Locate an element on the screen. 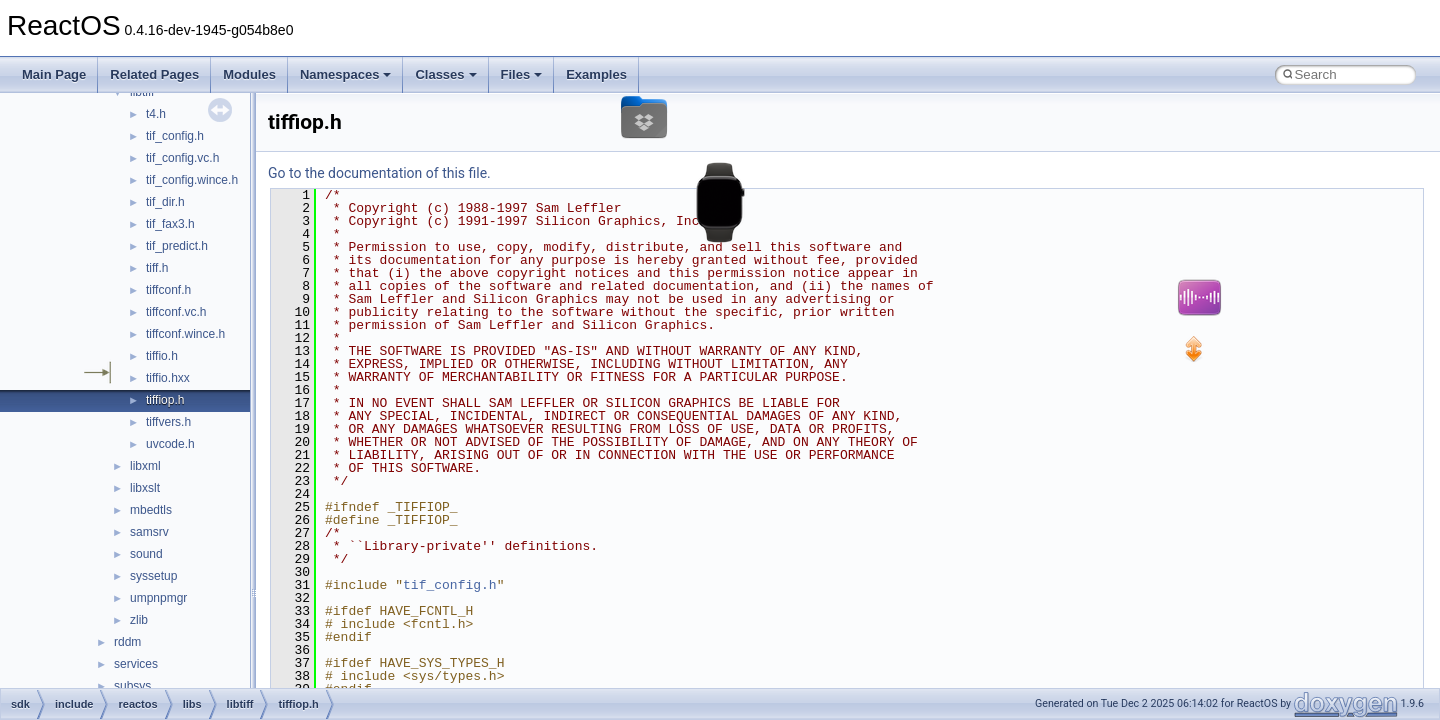  jump to the last item in a list is located at coordinates (97, 372).